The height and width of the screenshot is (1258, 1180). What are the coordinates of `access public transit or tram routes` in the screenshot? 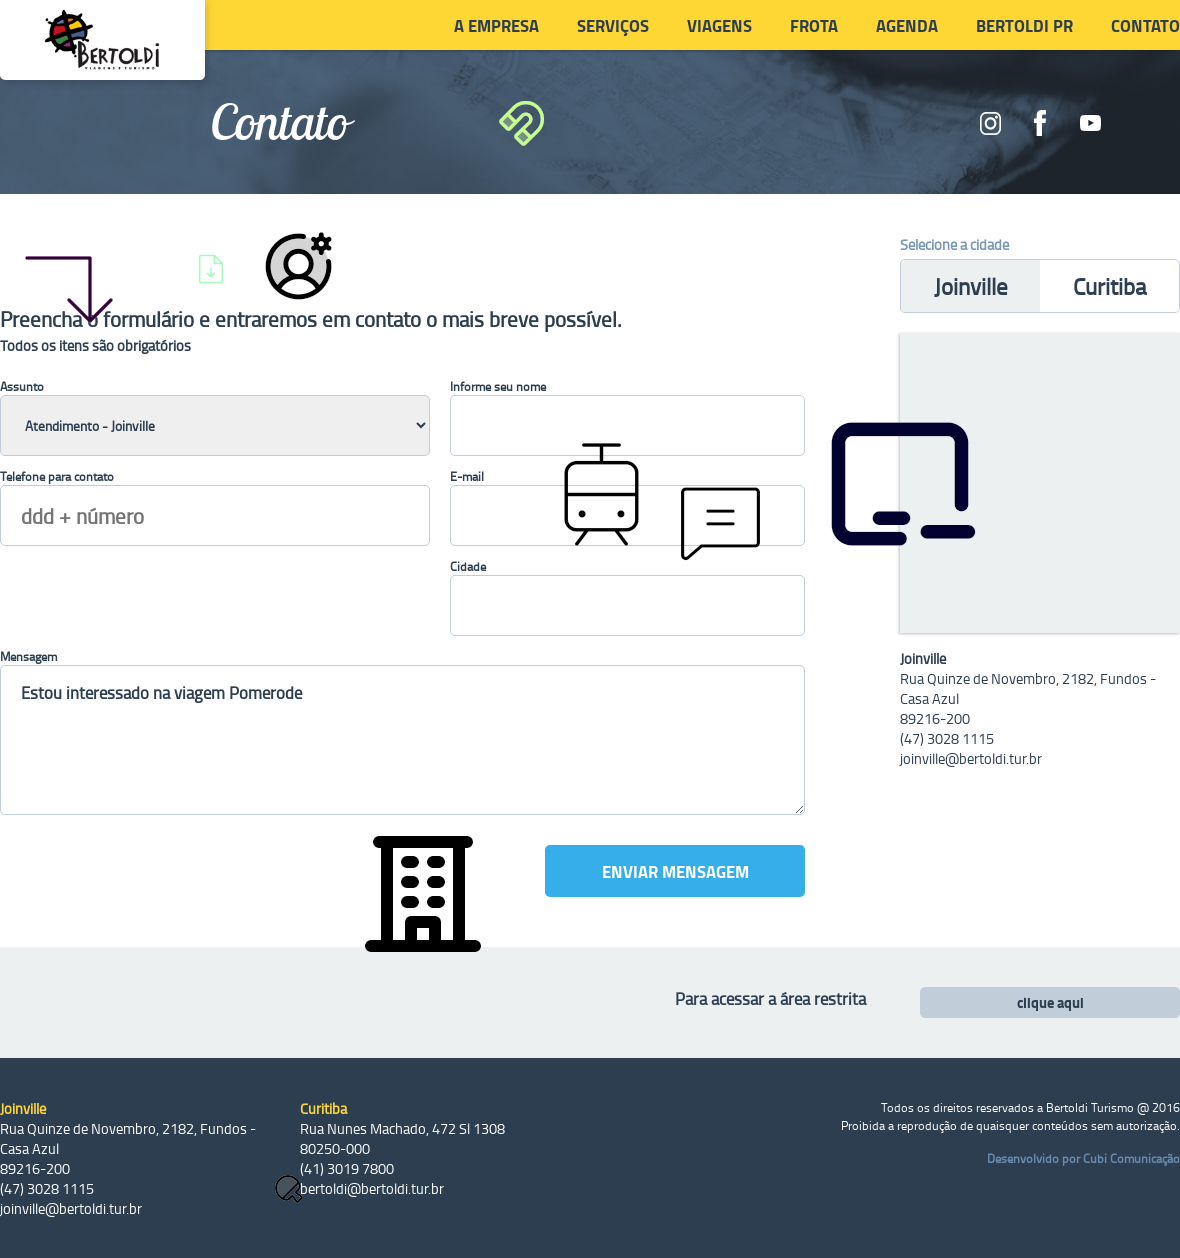 It's located at (601, 494).